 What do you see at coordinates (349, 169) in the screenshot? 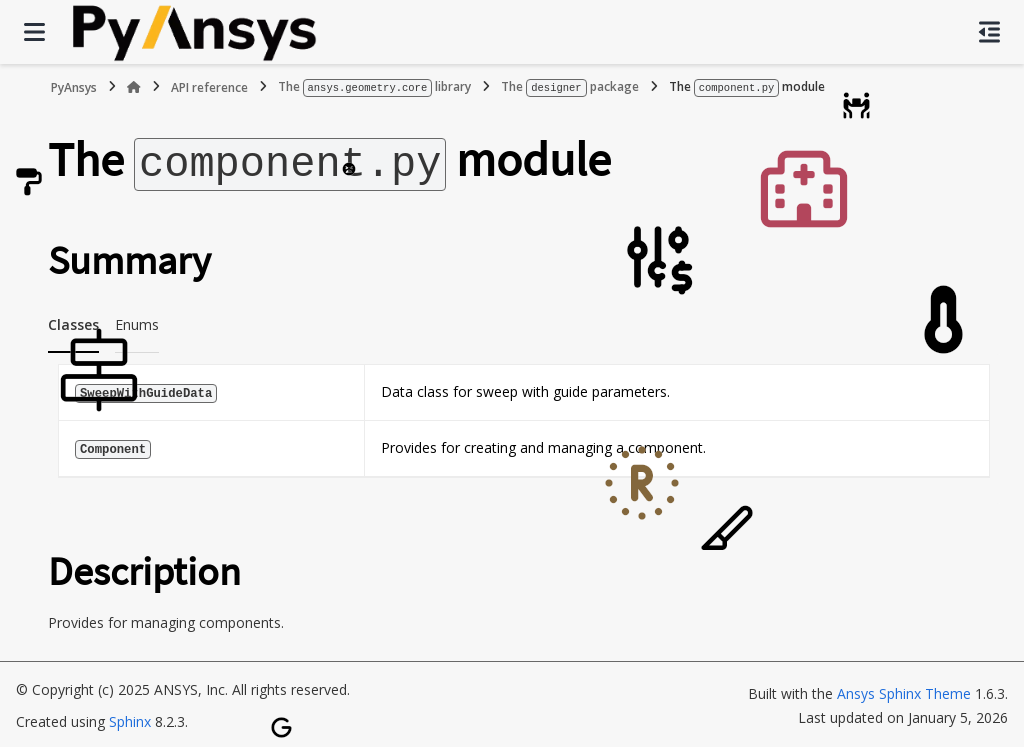
I see `indicates user fatigue or exhaustion status` at bounding box center [349, 169].